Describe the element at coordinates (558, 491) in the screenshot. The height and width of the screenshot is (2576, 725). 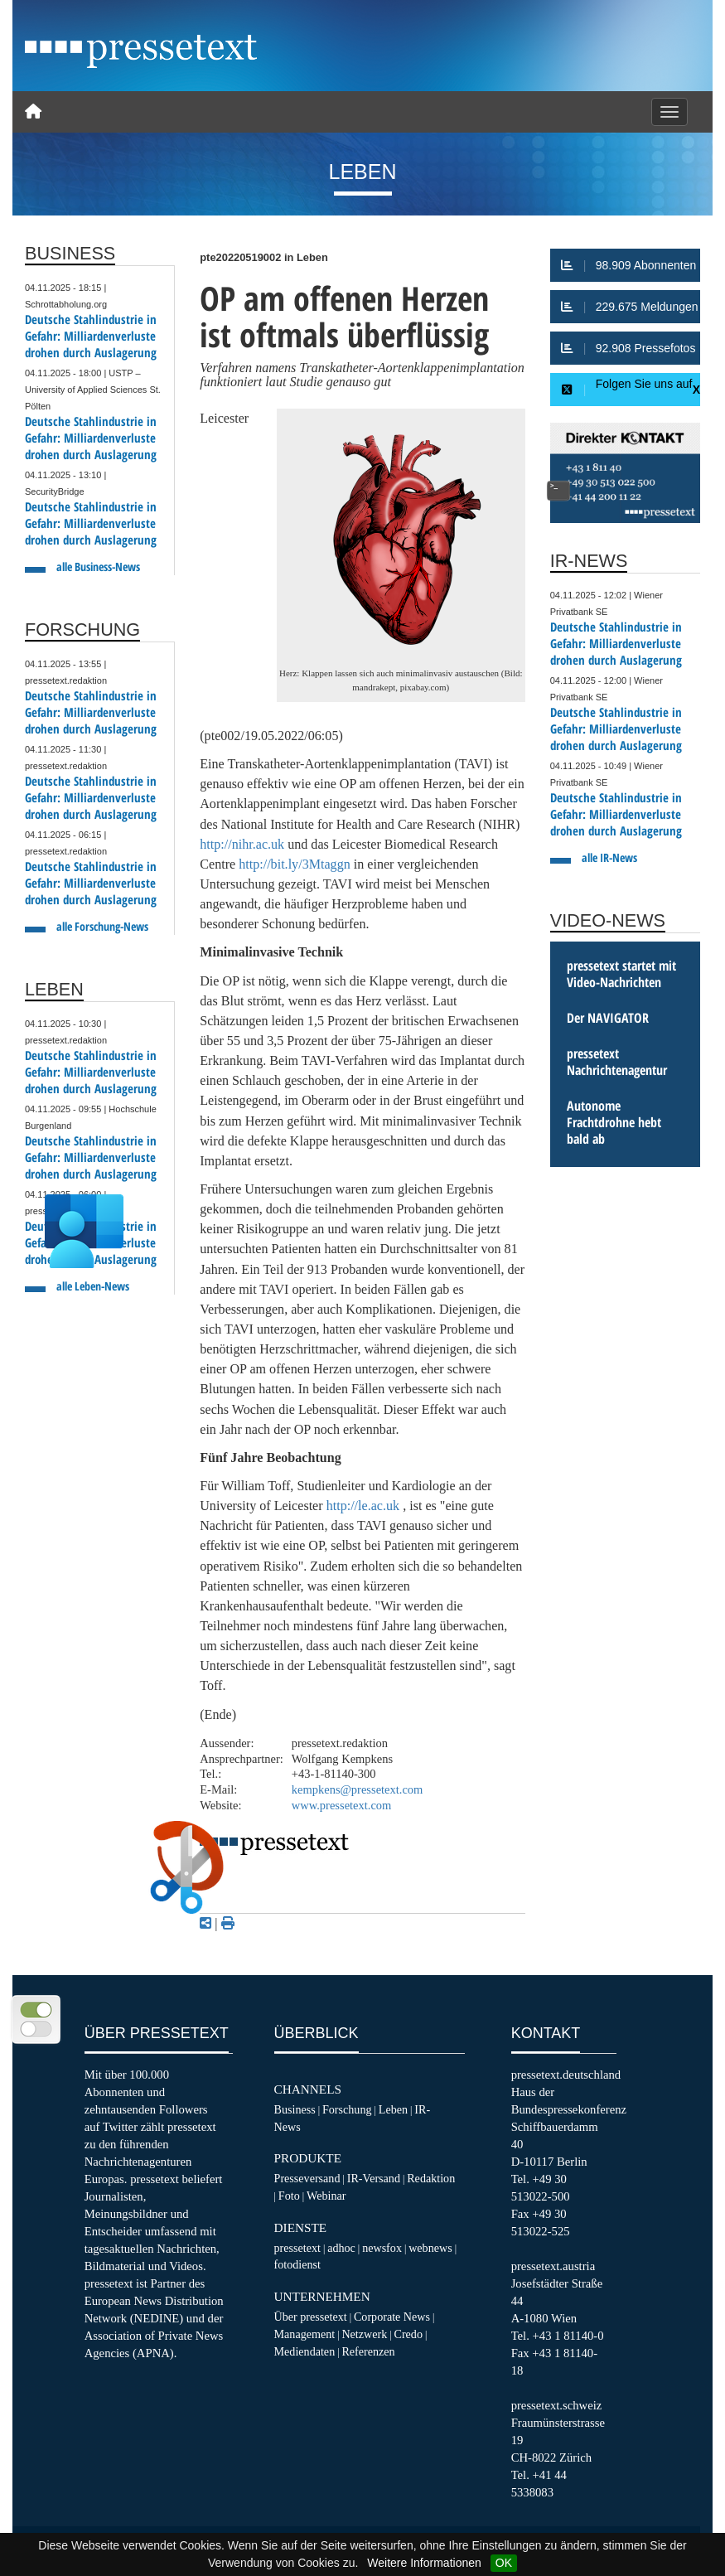
I see `open the terminal application` at that location.